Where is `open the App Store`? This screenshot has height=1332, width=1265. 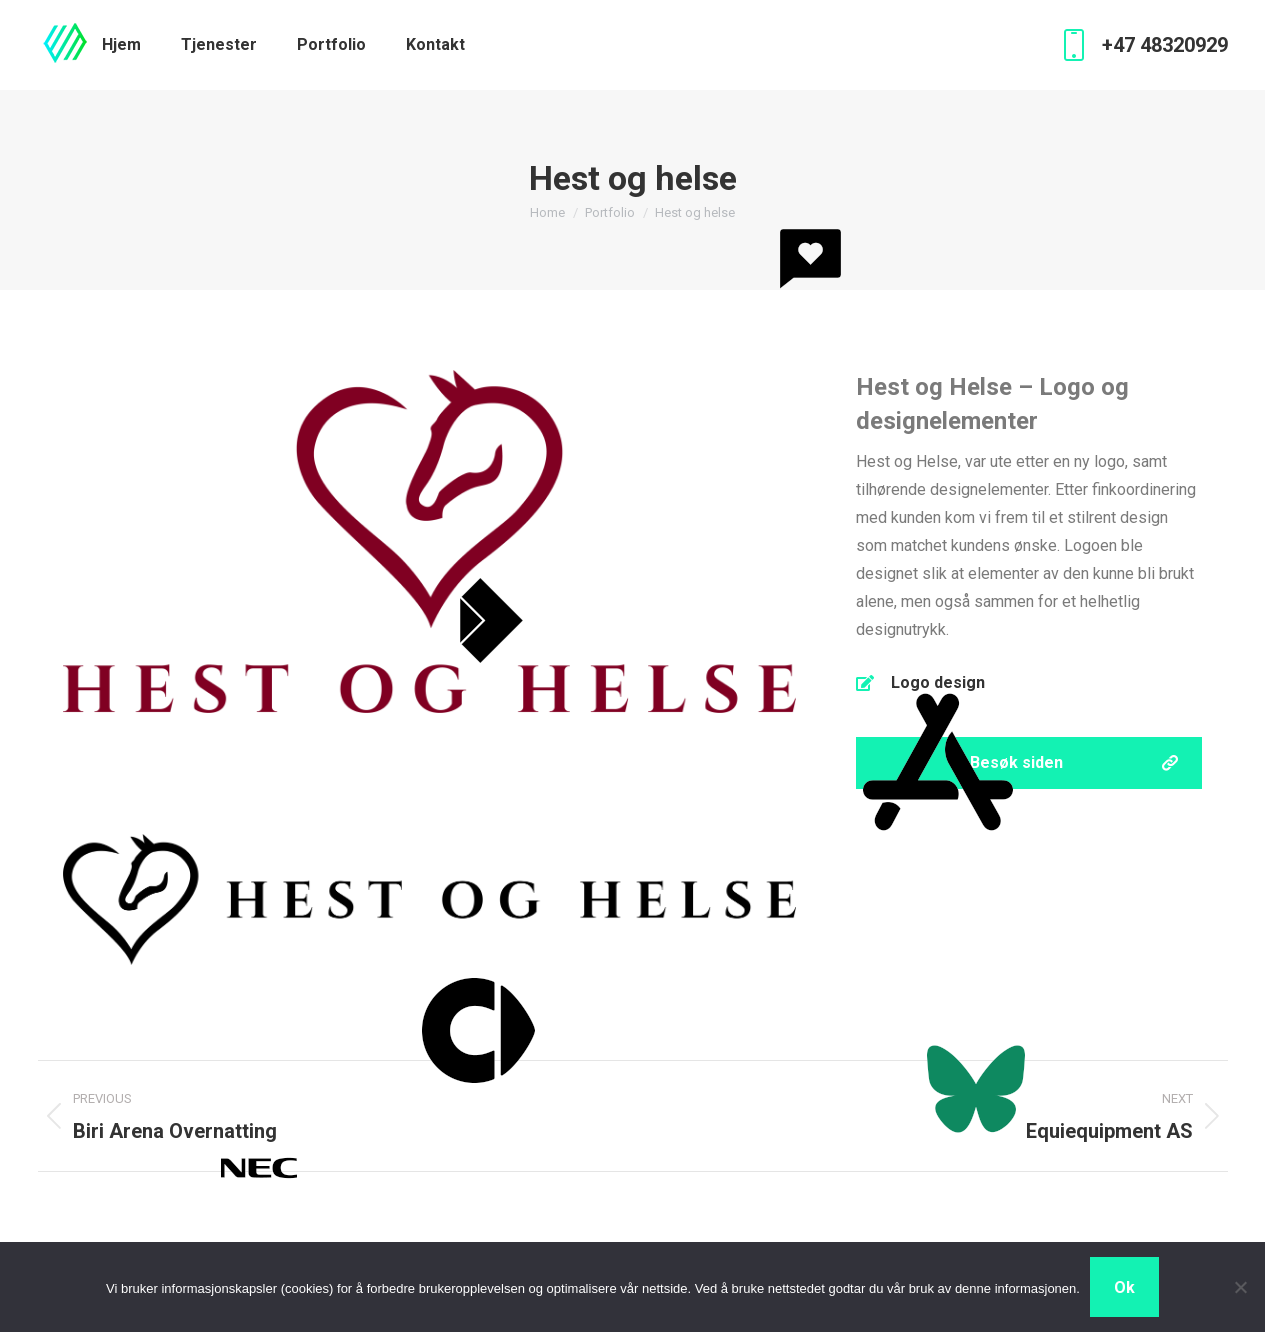 open the App Store is located at coordinates (938, 762).